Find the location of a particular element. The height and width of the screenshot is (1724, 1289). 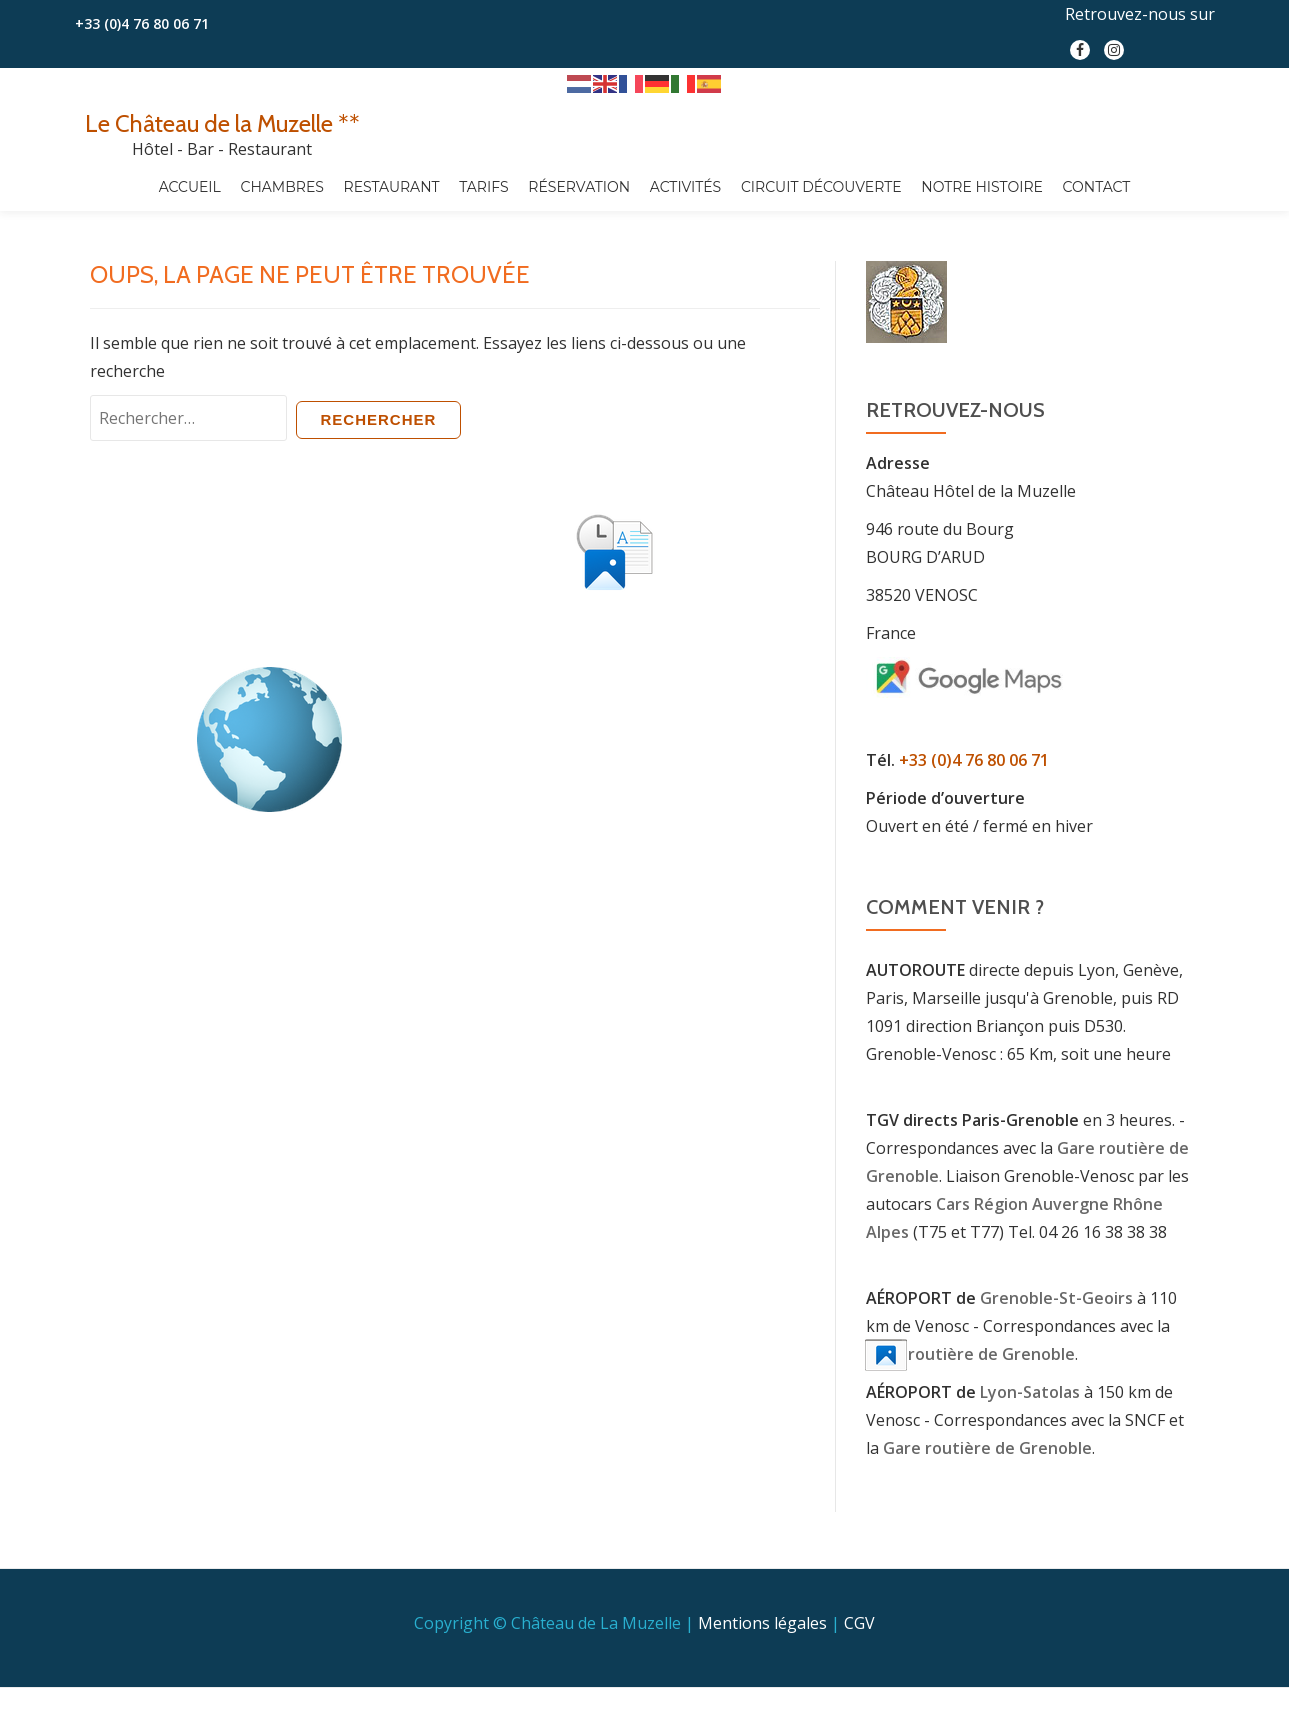

access global or international settings is located at coordinates (269, 739).